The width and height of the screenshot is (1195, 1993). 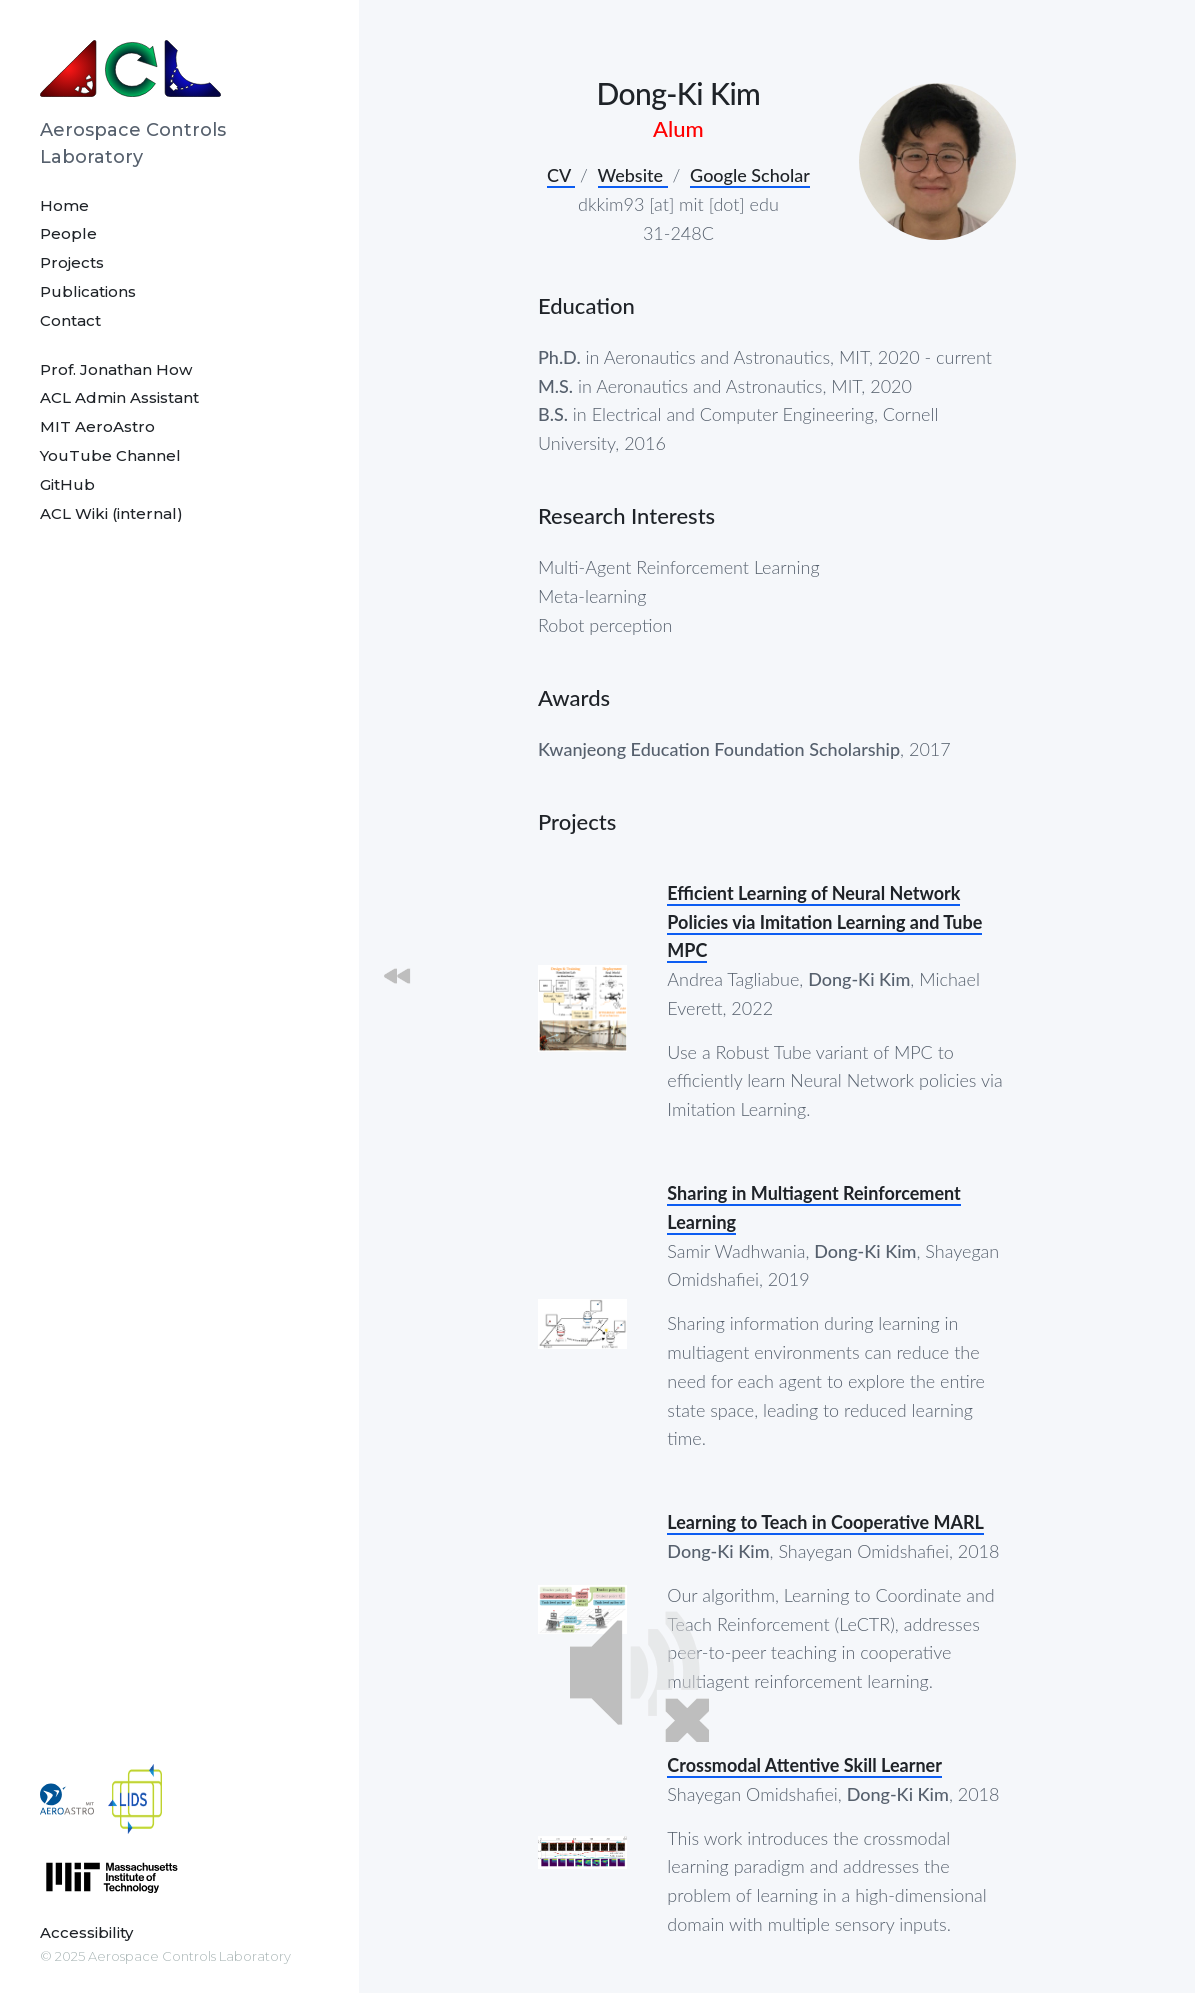 I want to click on indicates audio is currently muted, so click(x=639, y=1672).